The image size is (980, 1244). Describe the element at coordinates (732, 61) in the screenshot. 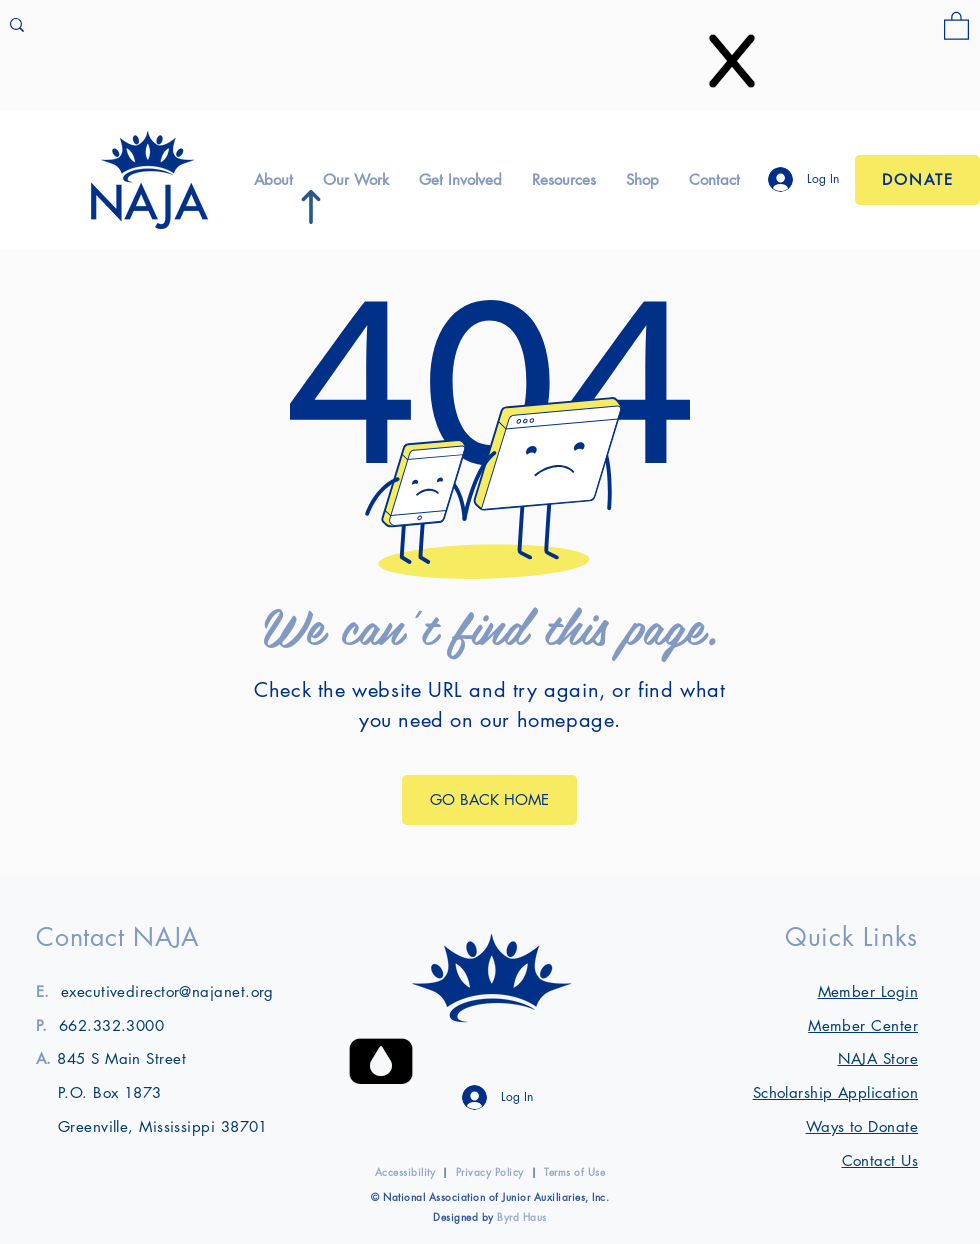

I see `close or dismiss a dialog` at that location.